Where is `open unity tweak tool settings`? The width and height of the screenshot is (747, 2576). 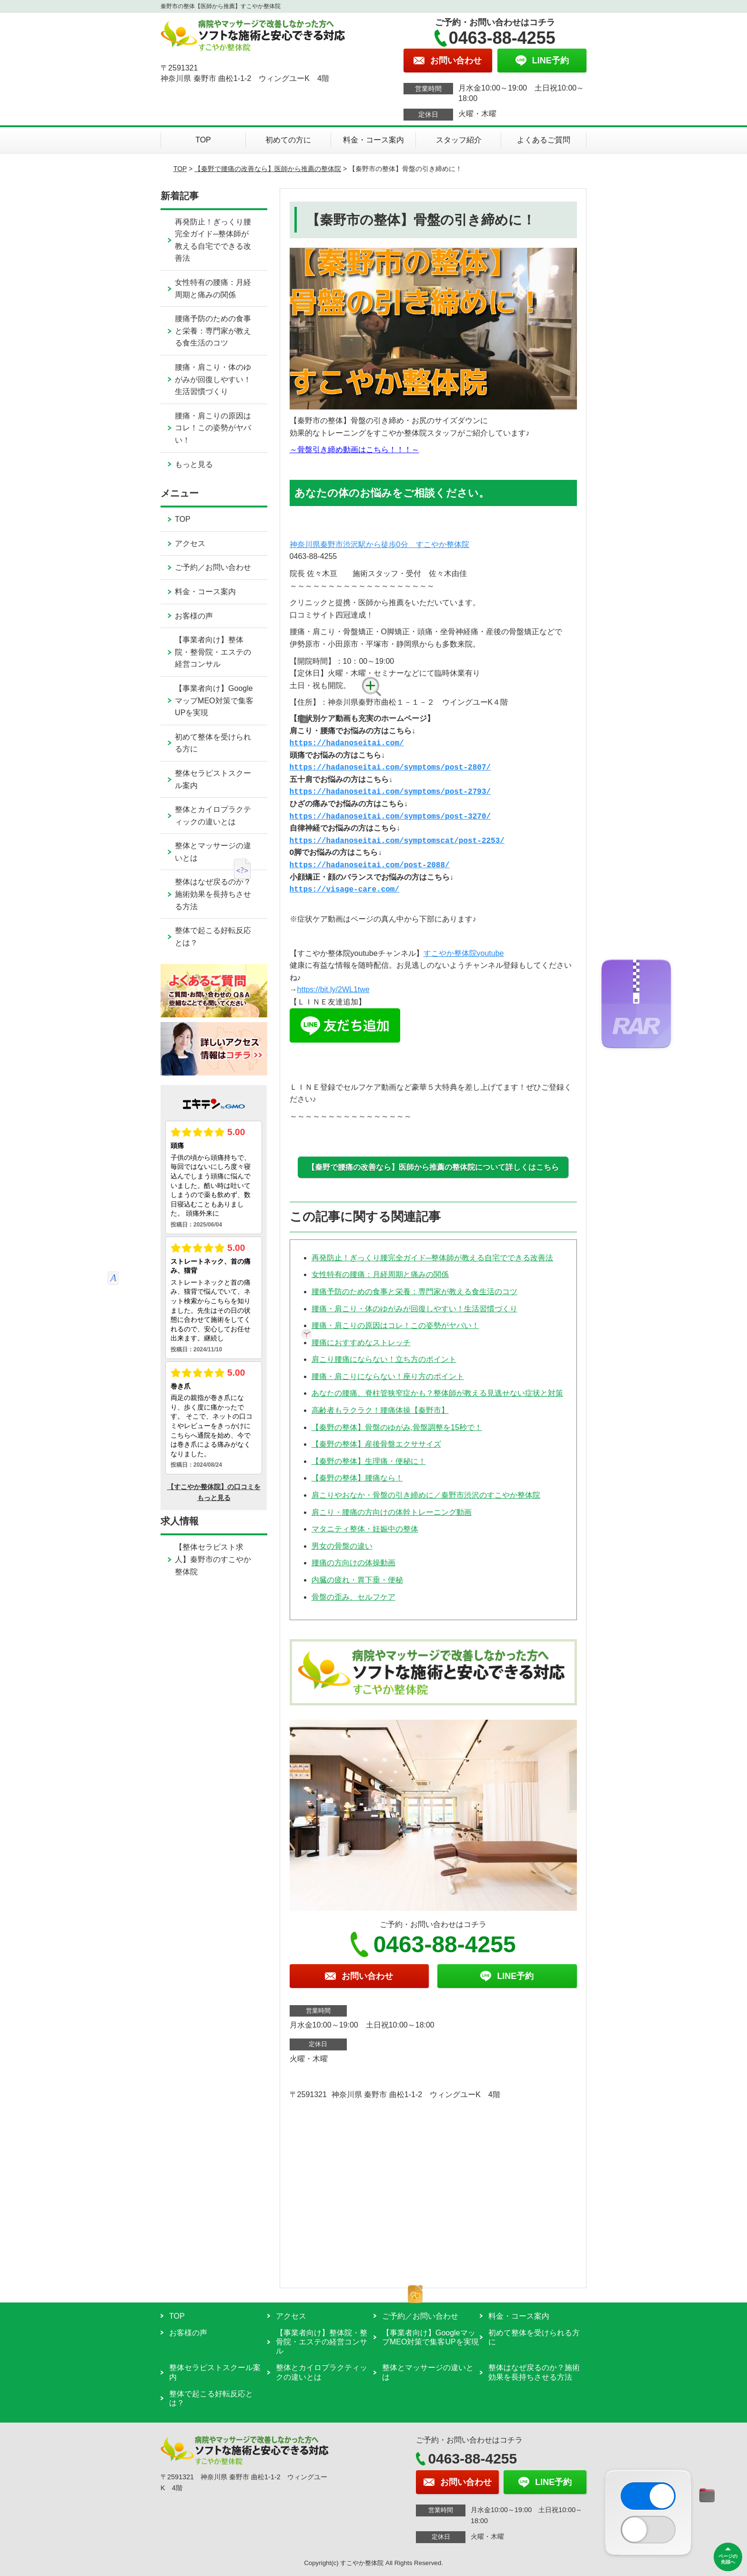
open unity tweak tool settings is located at coordinates (648, 2513).